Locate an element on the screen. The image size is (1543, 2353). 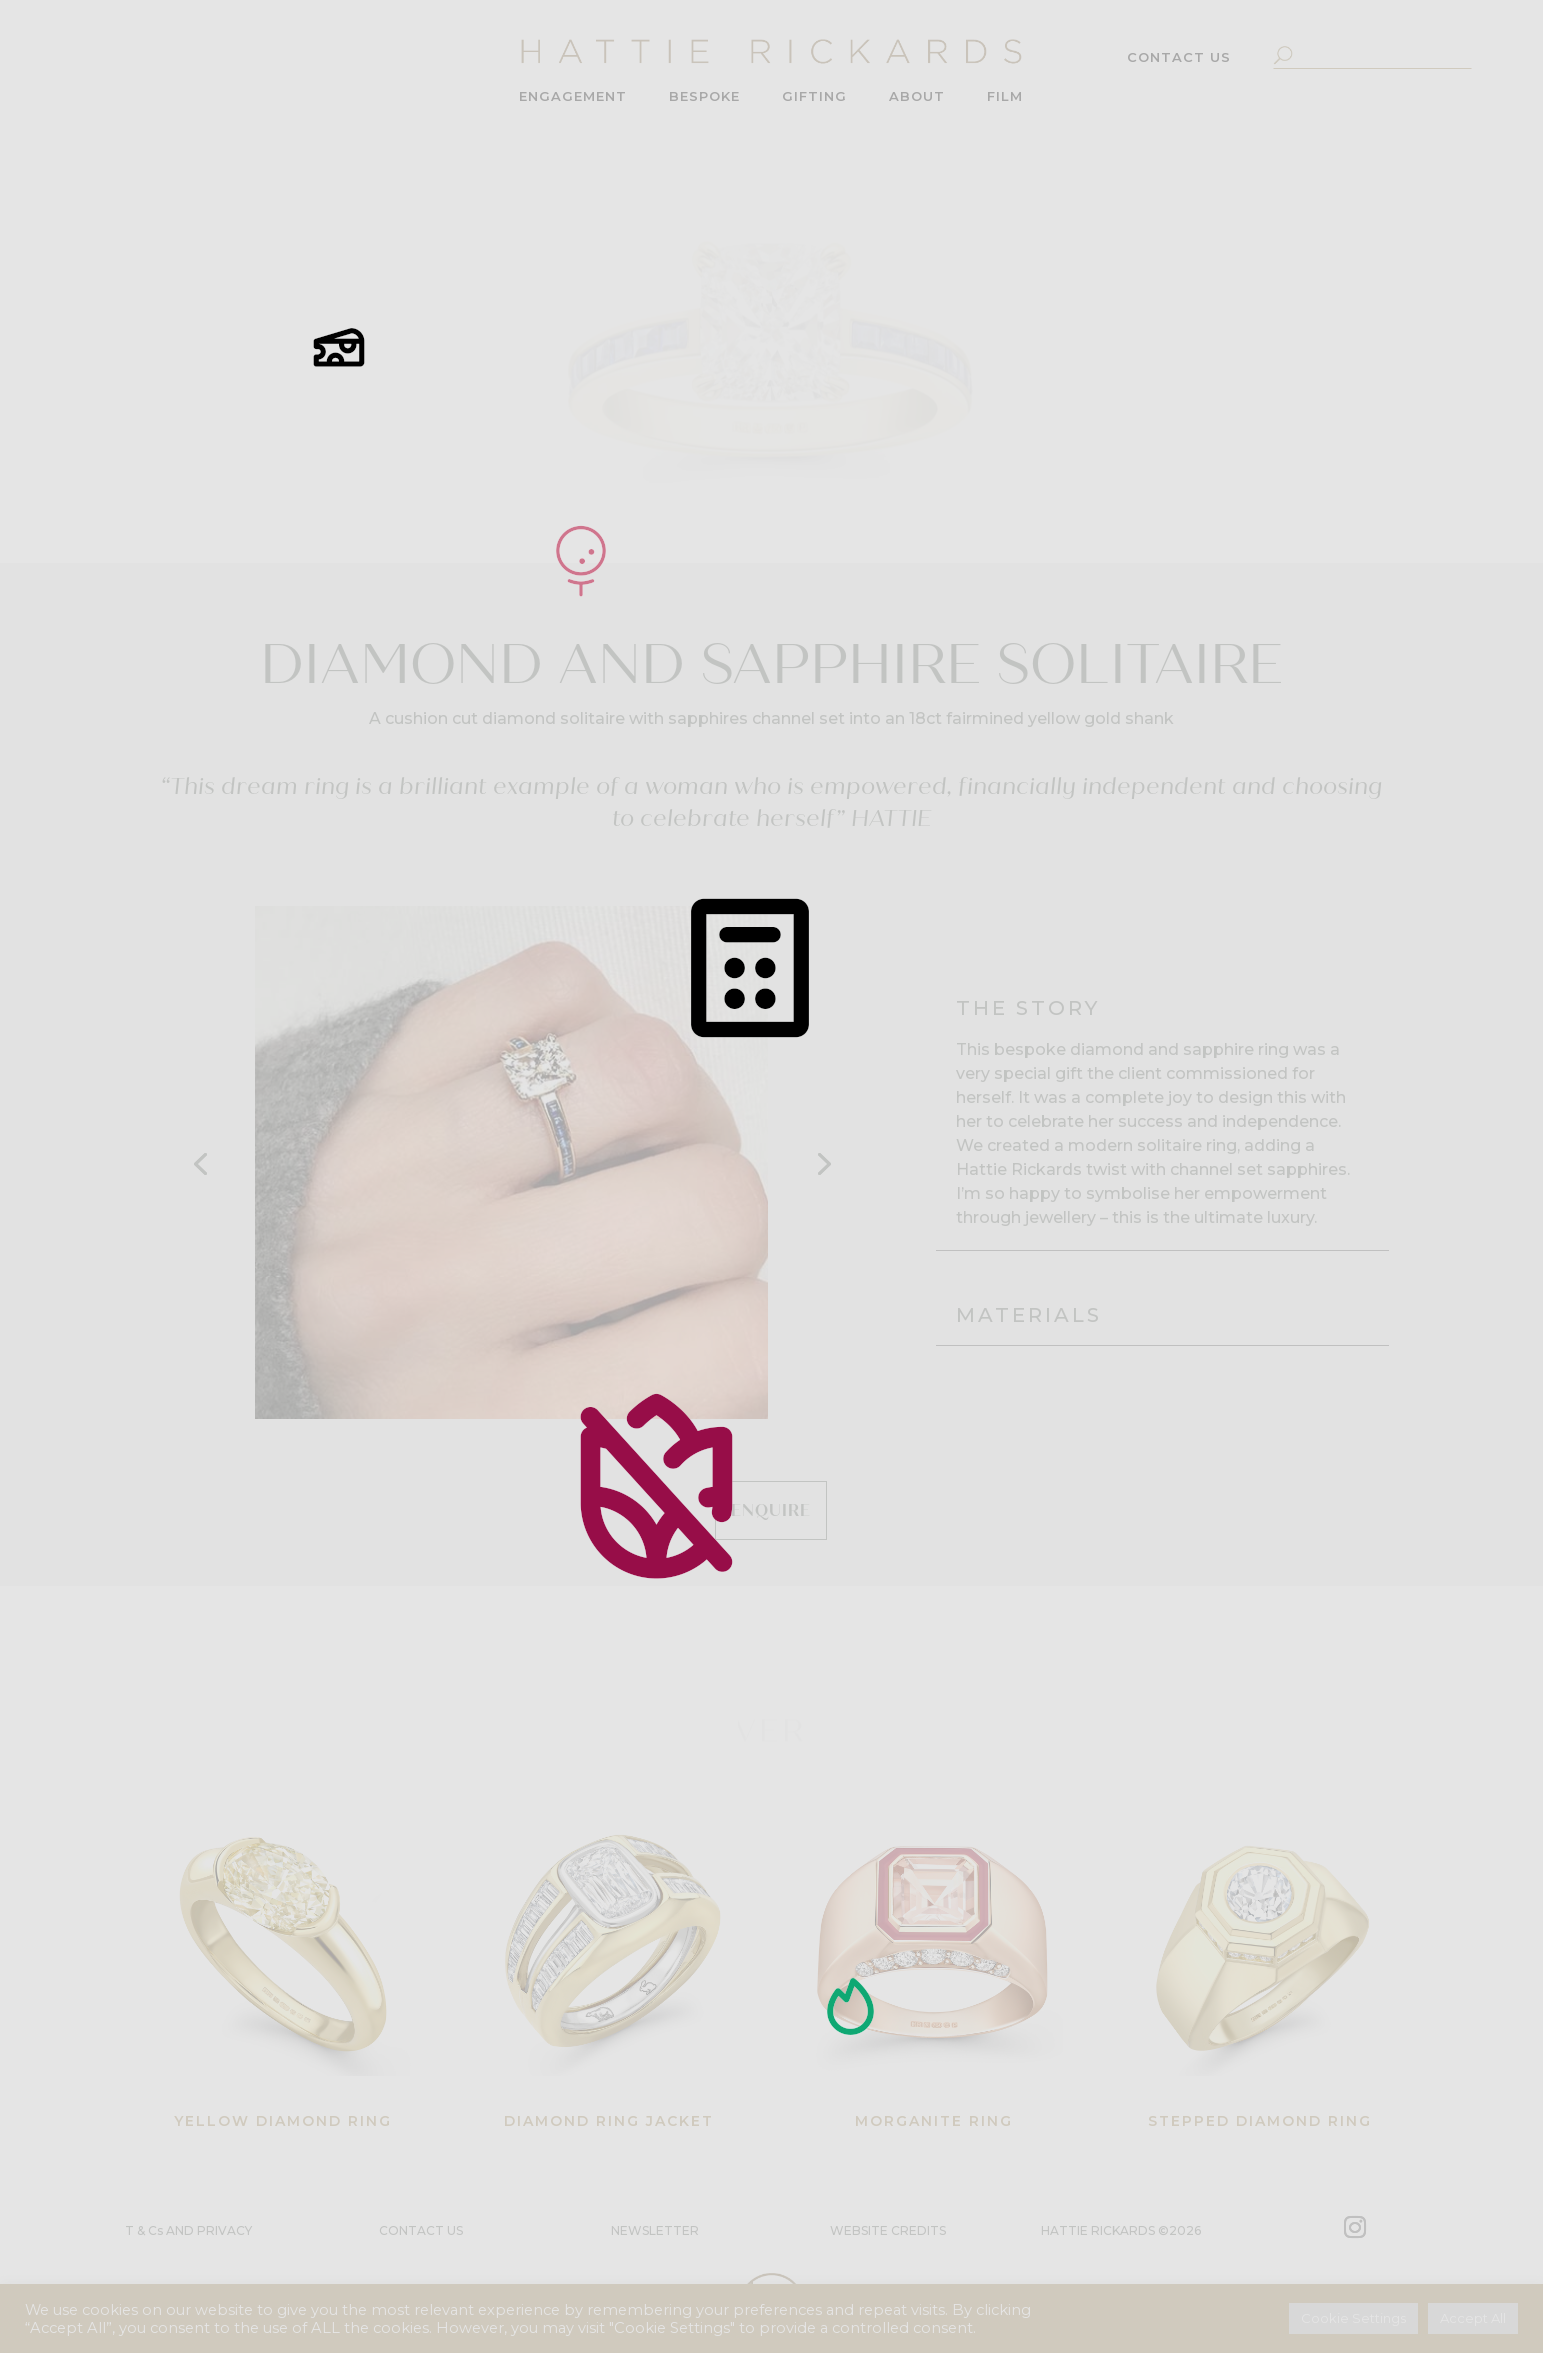
indicates dairy or cheese product category is located at coordinates (339, 350).